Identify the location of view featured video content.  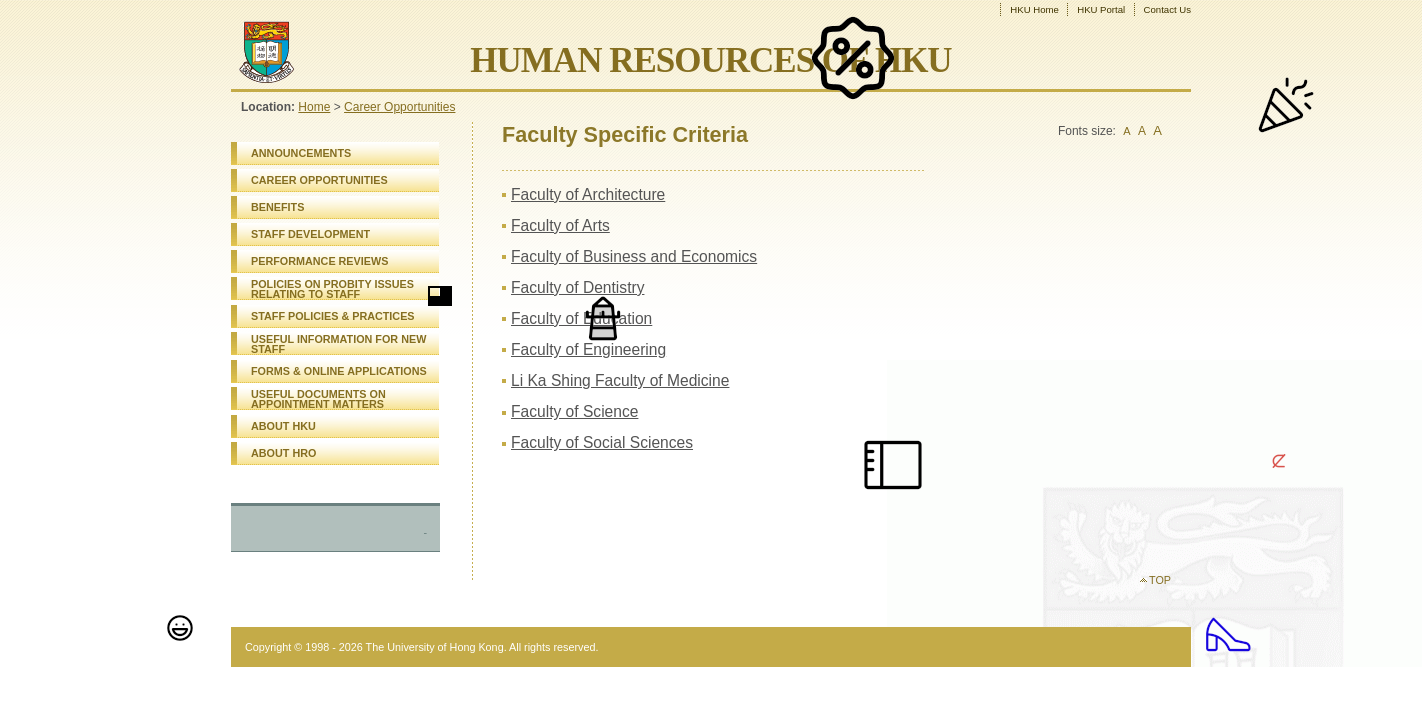
(440, 296).